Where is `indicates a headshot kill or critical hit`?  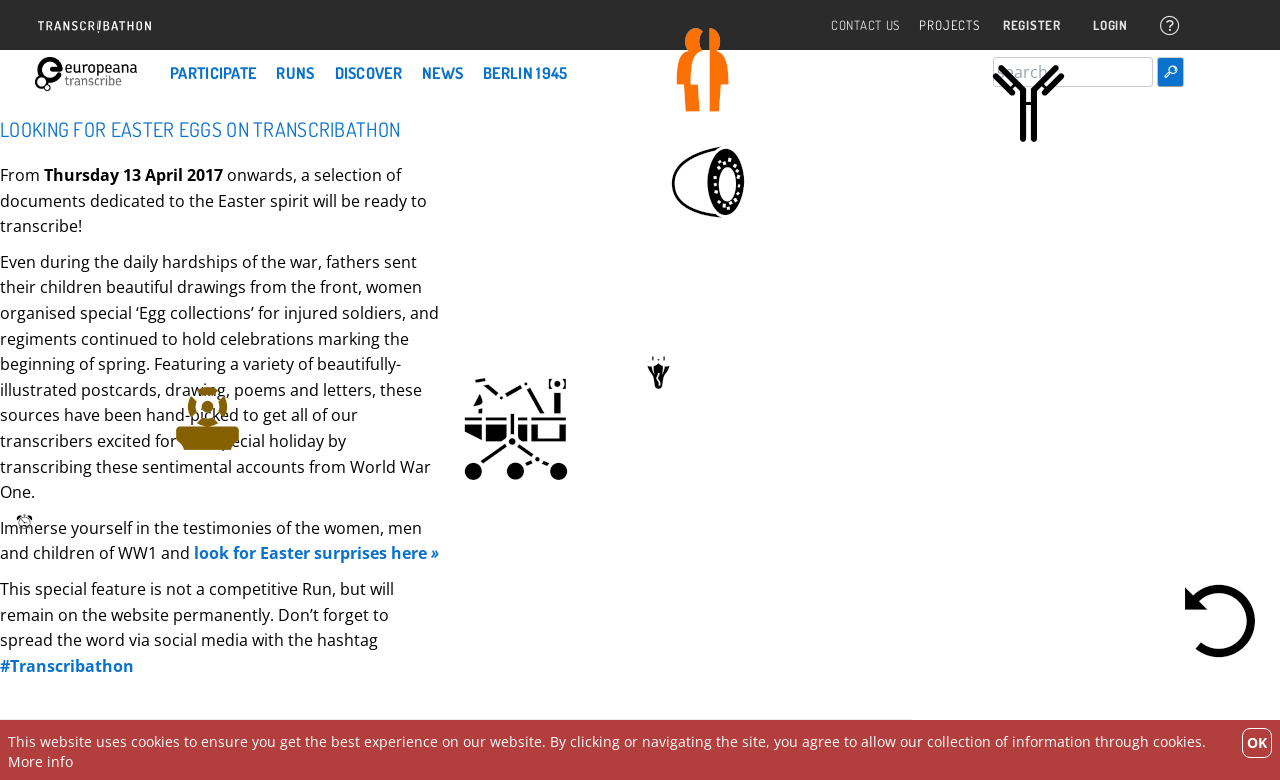
indicates a headshot kill or critical hit is located at coordinates (207, 418).